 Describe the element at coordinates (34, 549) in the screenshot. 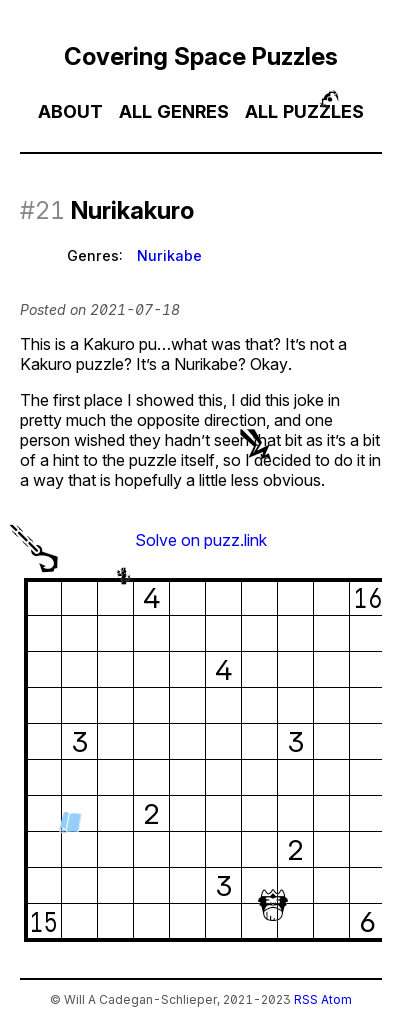

I see `equip meat hook weapon or tool` at that location.